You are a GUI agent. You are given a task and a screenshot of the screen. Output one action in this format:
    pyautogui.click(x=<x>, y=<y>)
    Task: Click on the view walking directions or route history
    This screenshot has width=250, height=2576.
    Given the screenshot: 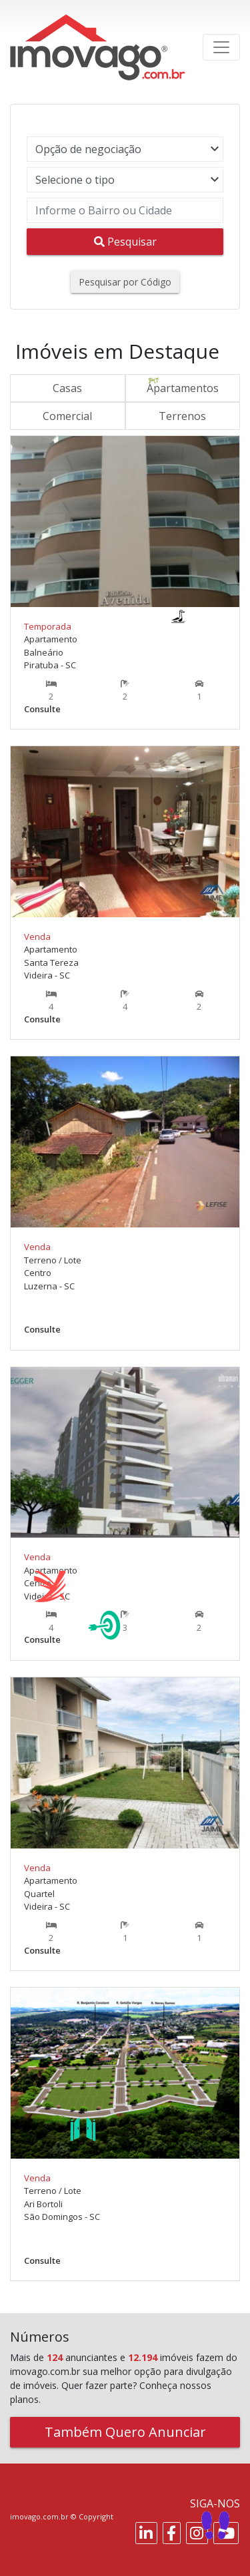 What is the action you would take?
    pyautogui.click(x=215, y=2525)
    